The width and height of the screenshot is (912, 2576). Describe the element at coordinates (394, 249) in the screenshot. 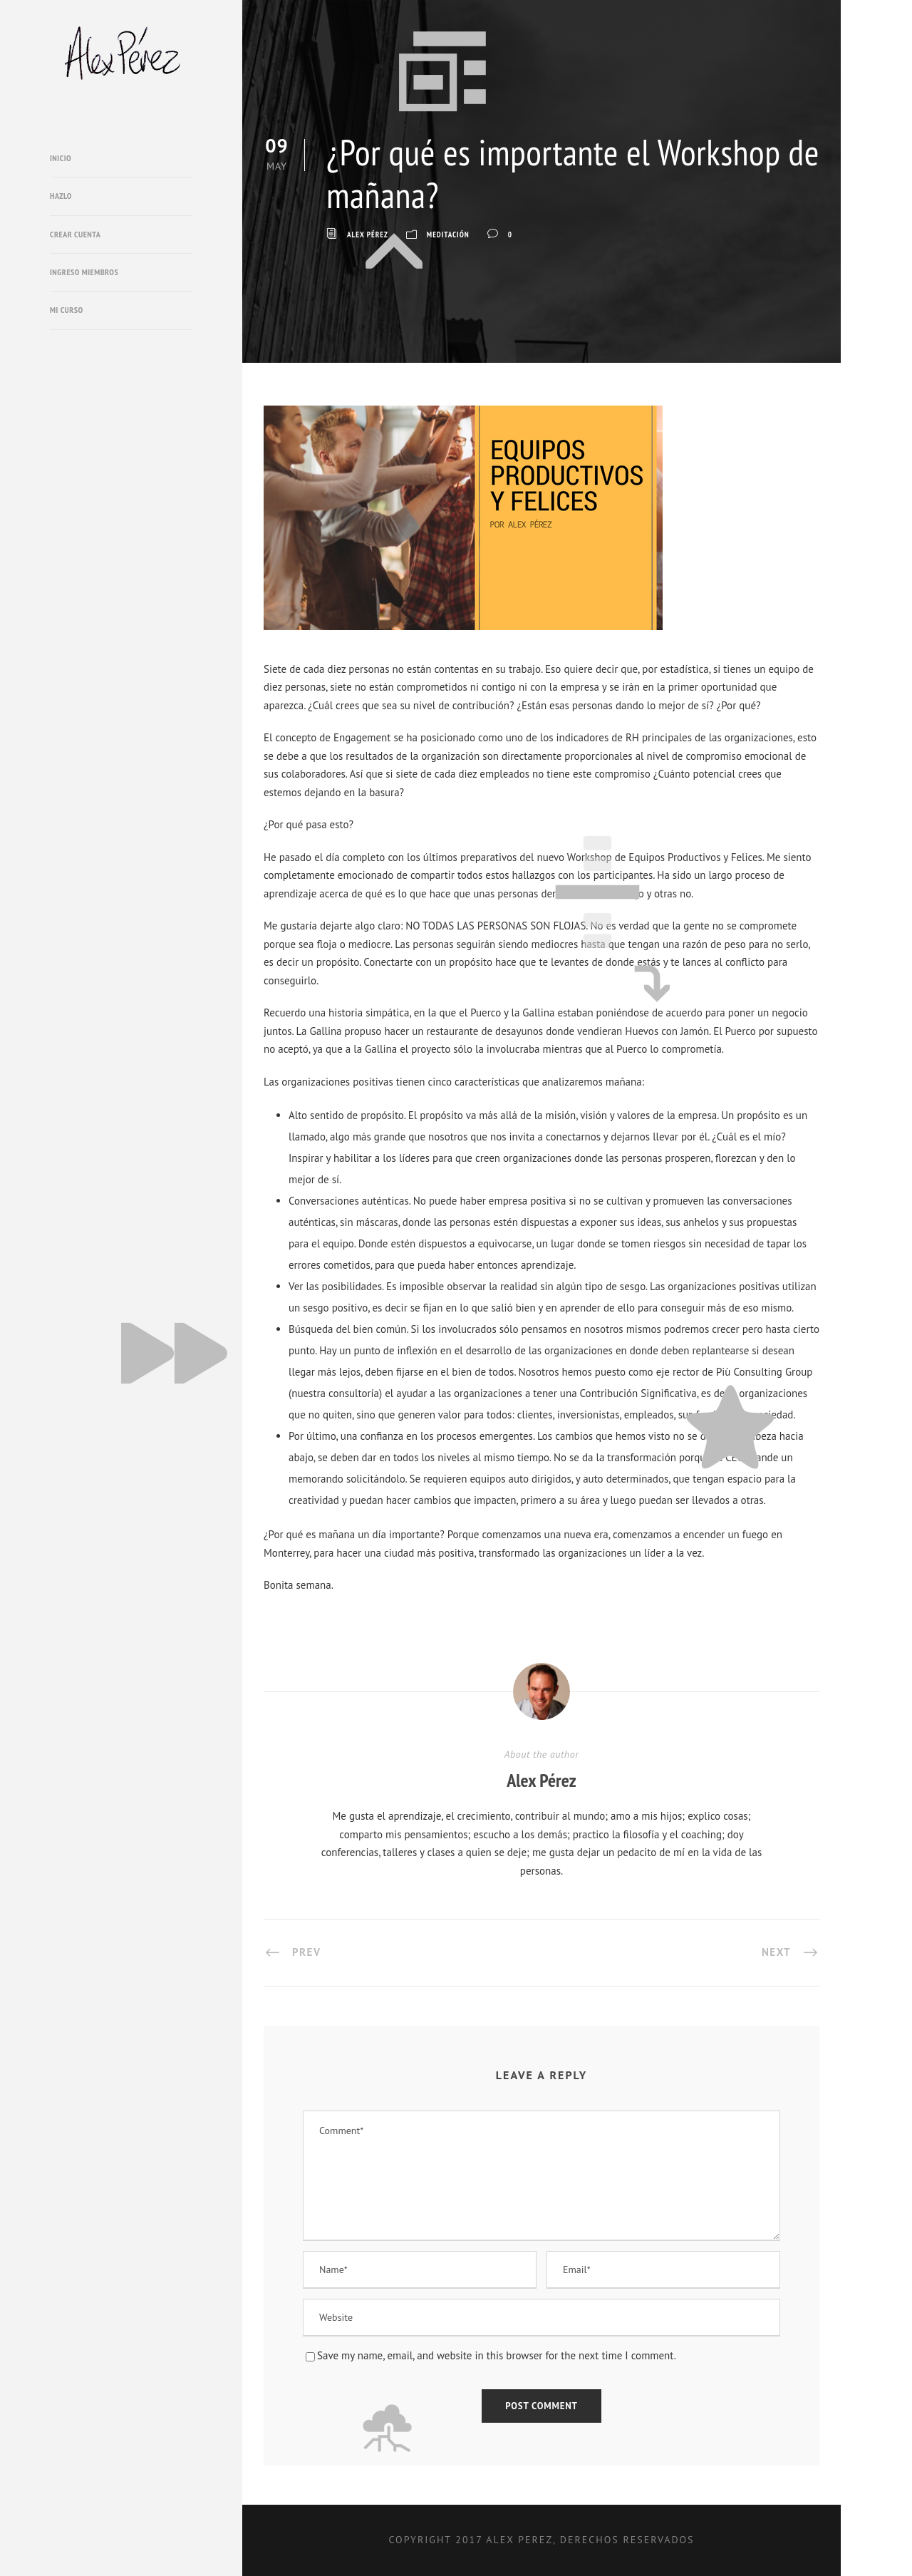

I see `navigate up or go to parent directory` at that location.